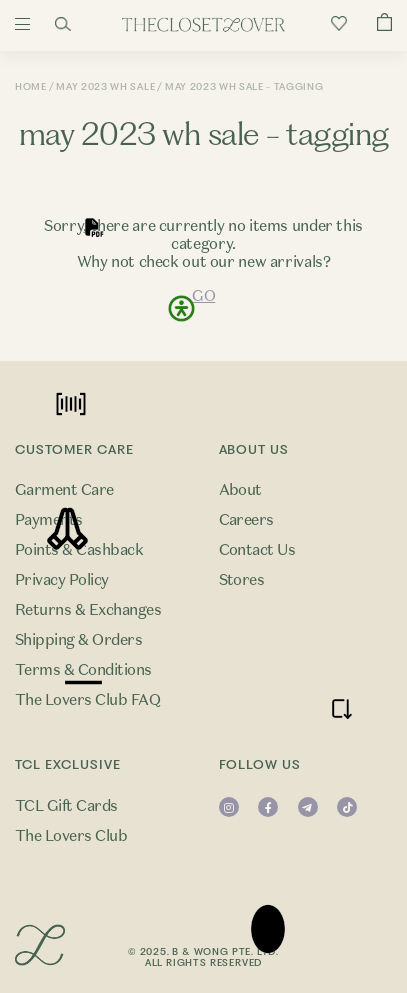 The height and width of the screenshot is (993, 407). I want to click on express gratitude or thanks, so click(67, 529).